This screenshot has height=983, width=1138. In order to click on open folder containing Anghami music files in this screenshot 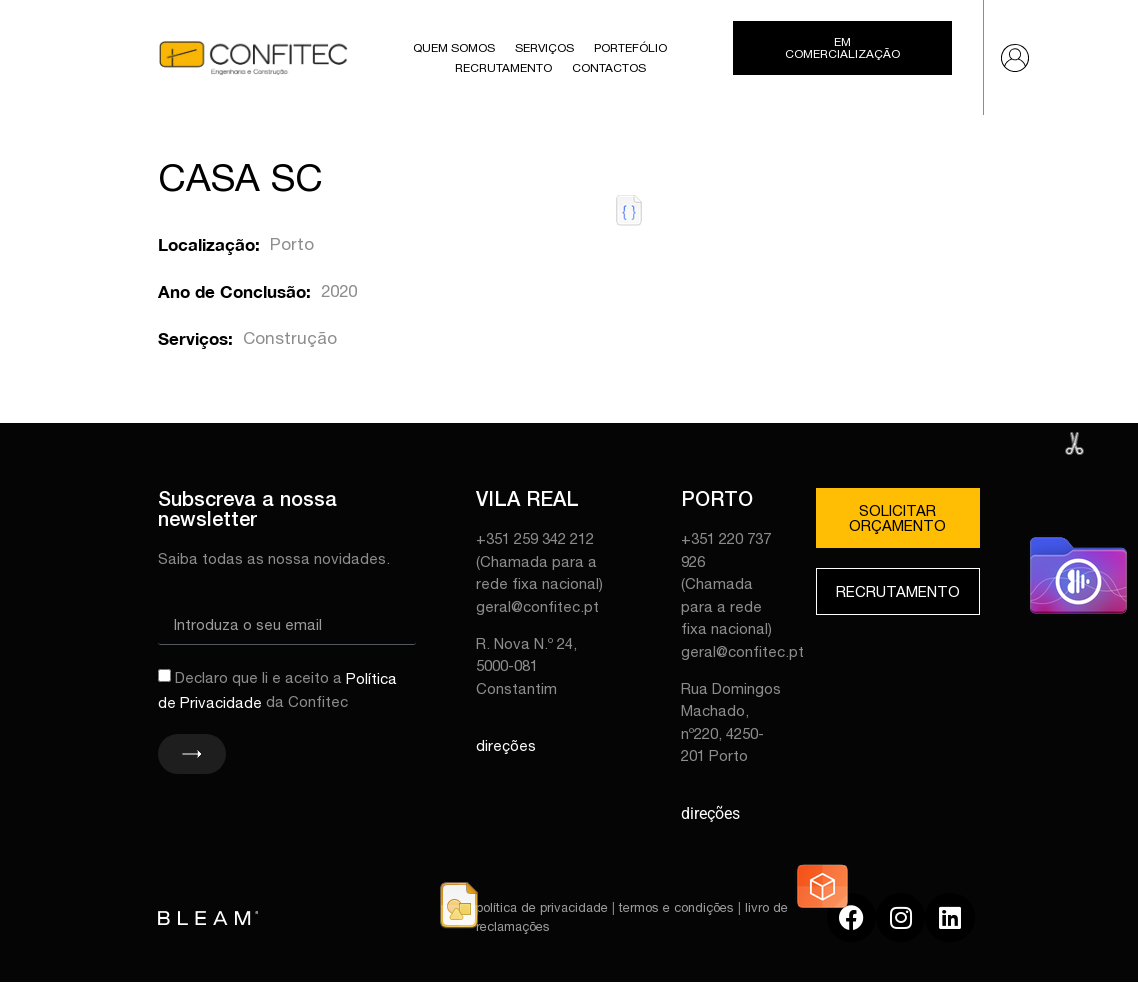, I will do `click(1078, 578)`.